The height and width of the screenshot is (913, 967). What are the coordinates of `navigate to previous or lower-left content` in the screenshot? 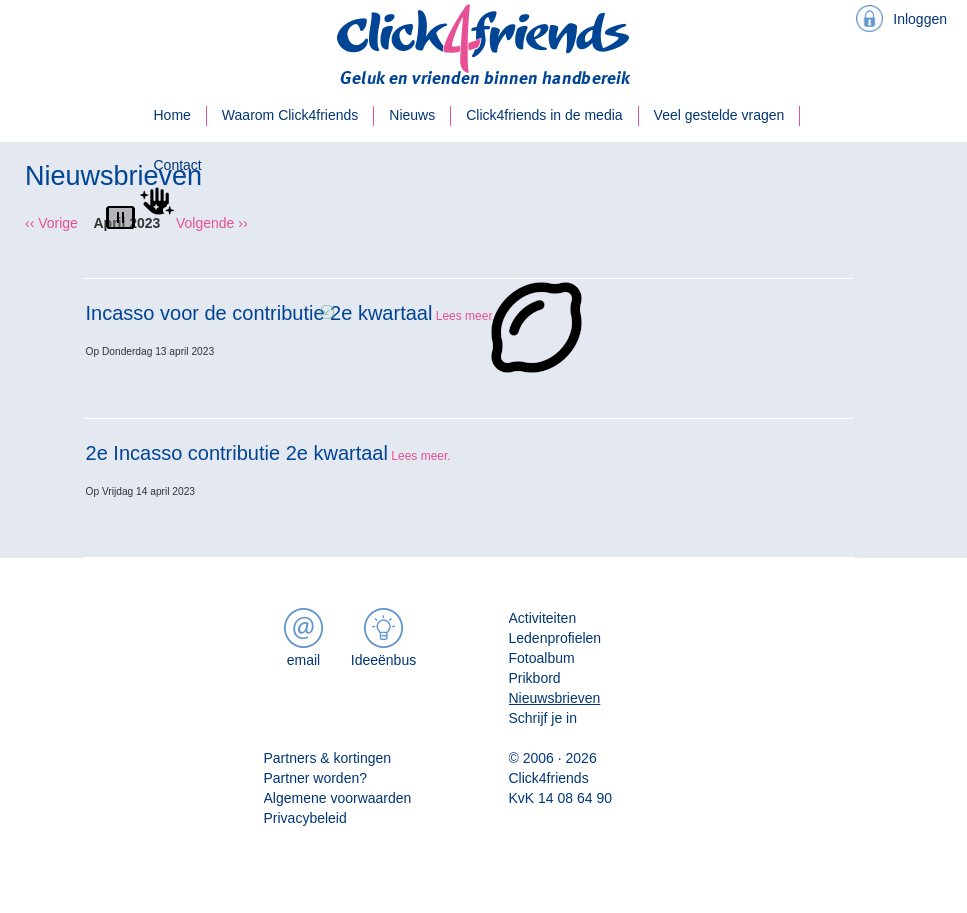 It's located at (327, 312).